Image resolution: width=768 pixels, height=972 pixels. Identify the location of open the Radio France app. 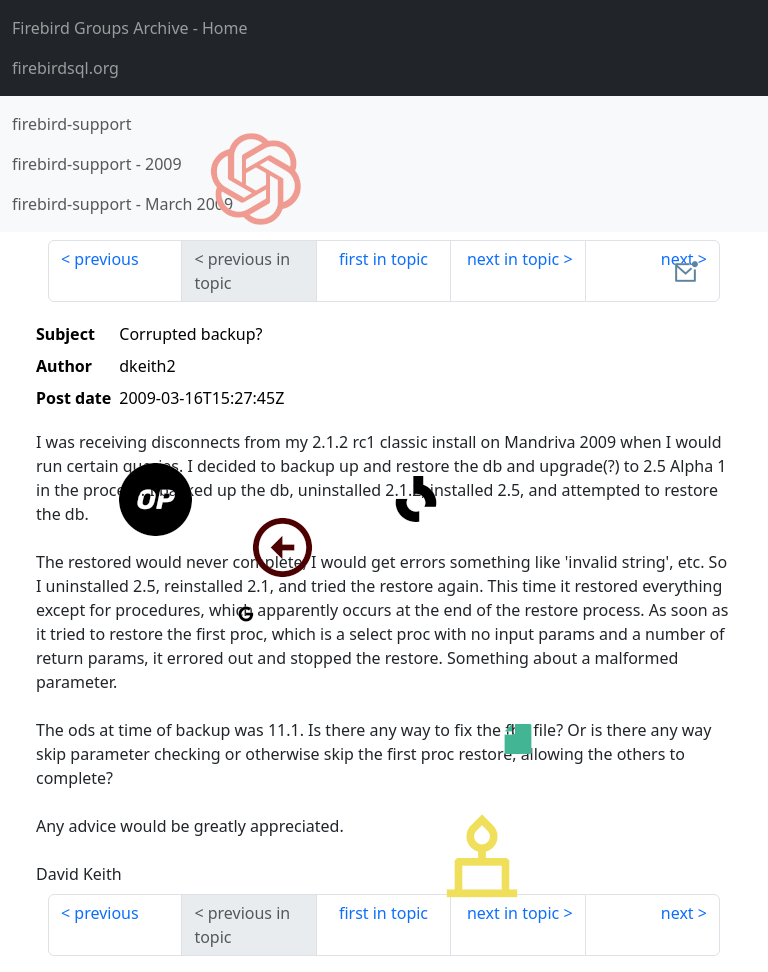
(416, 499).